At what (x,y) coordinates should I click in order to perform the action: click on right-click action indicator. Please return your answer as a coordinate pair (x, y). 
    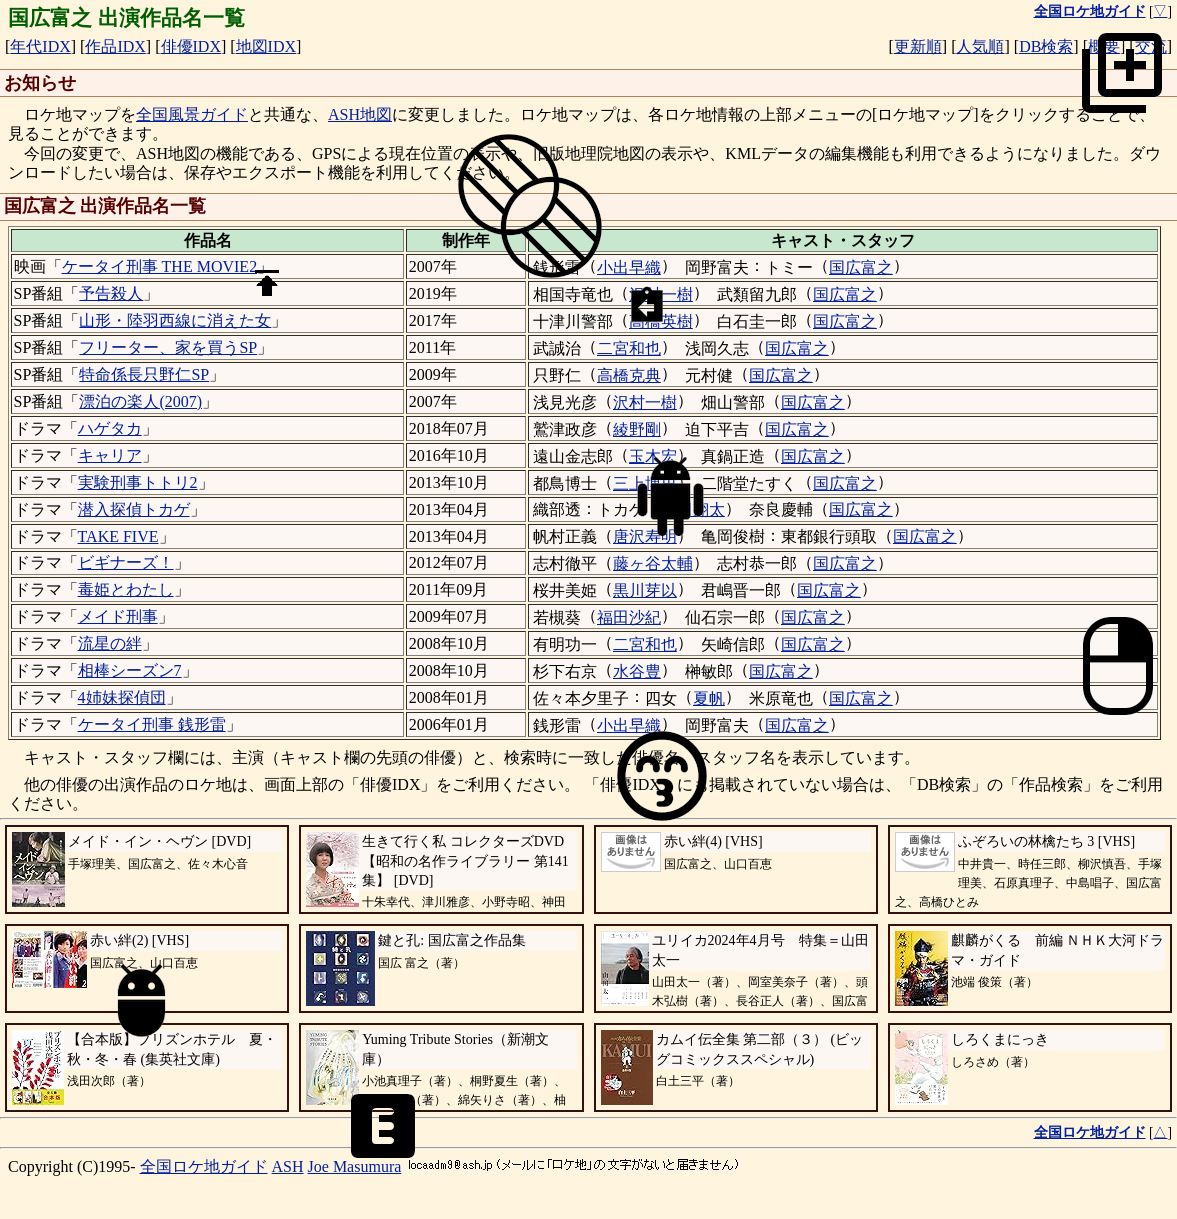
    Looking at the image, I should click on (1118, 666).